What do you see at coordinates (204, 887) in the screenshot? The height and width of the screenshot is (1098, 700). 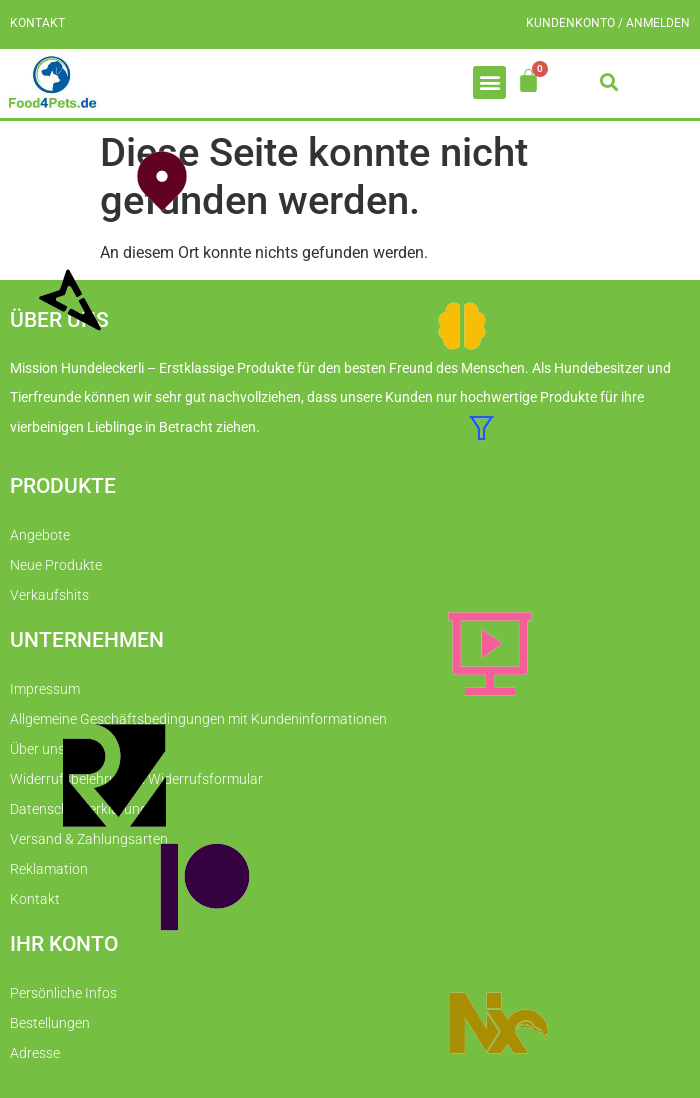 I see `link to patreon profile or page` at bounding box center [204, 887].